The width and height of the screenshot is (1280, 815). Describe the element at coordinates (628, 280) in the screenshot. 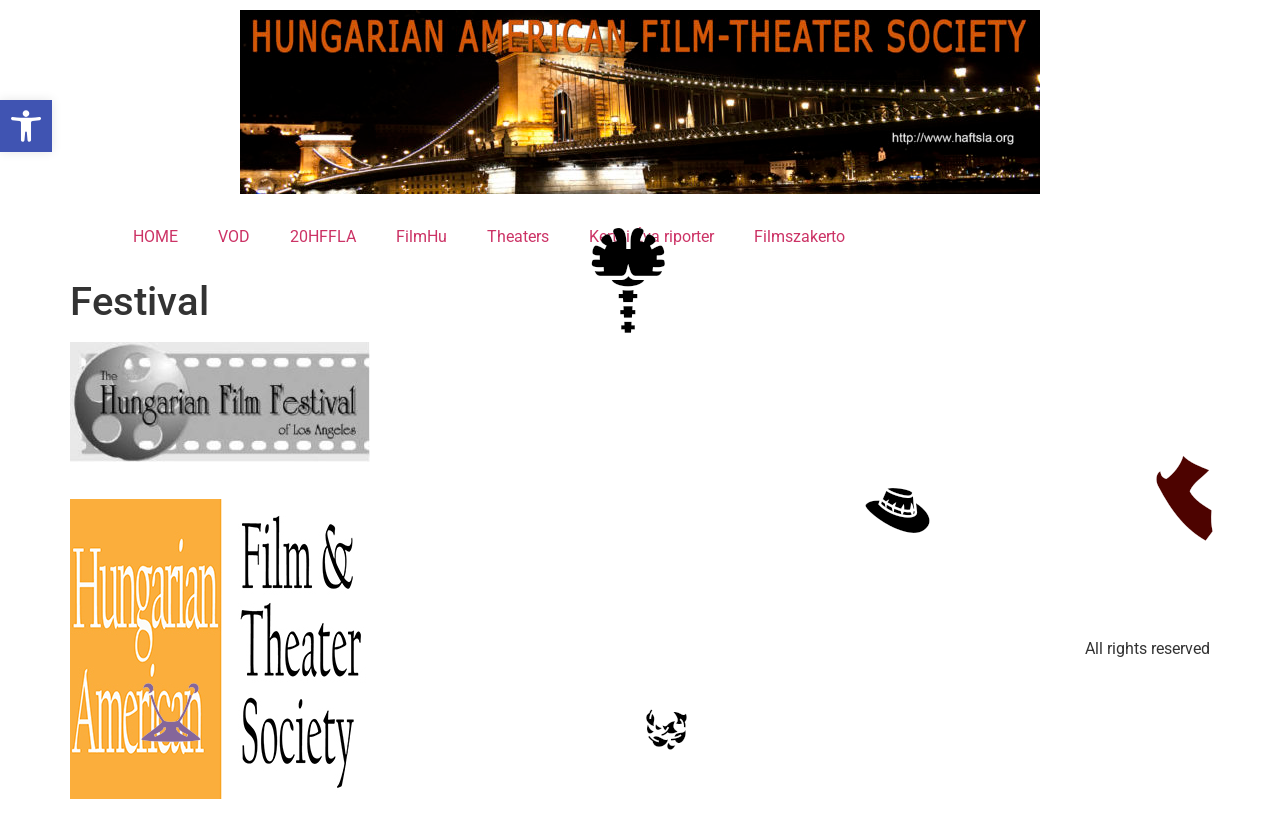

I see `access neuroscience or brain-related content` at that location.